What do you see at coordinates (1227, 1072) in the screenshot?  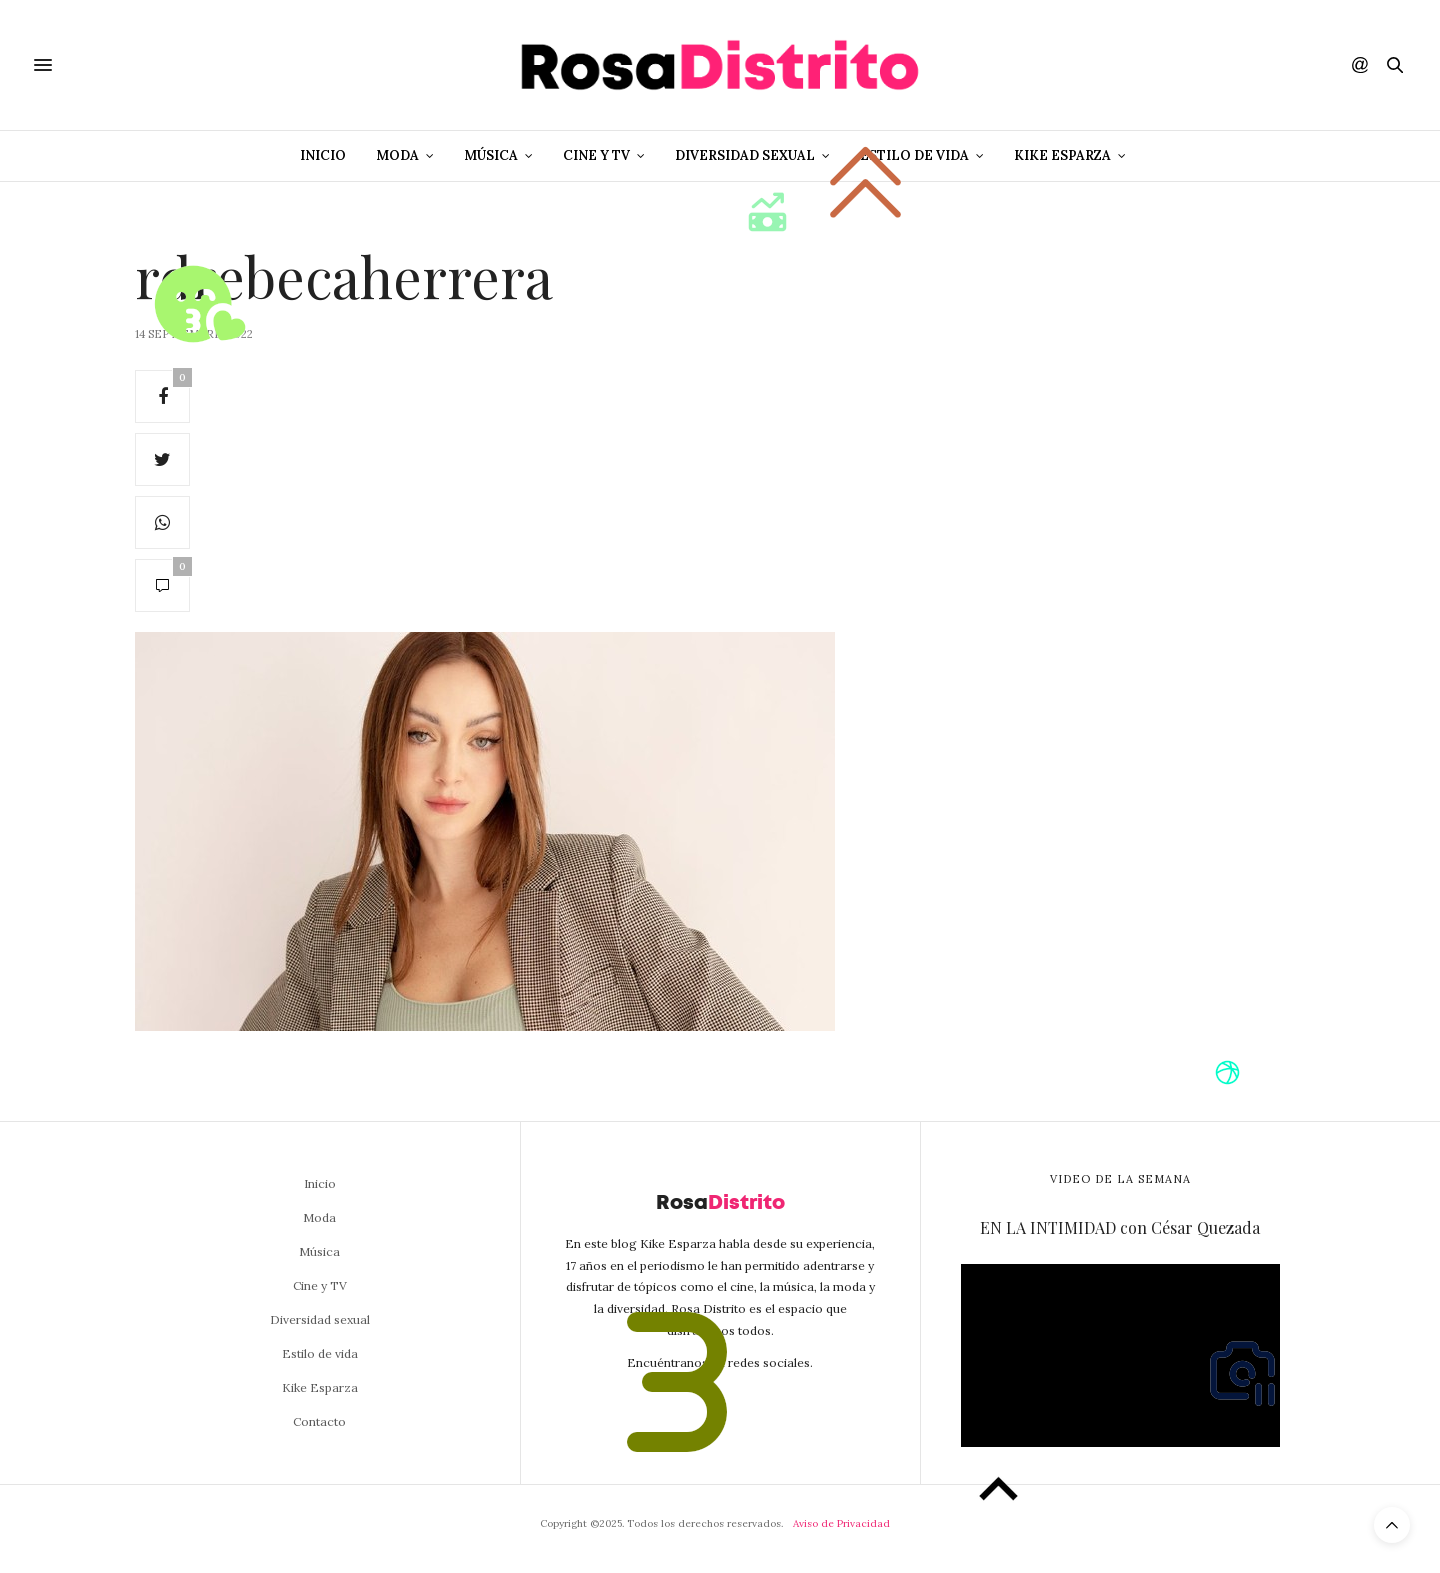 I see `access games or entertainment features` at bounding box center [1227, 1072].